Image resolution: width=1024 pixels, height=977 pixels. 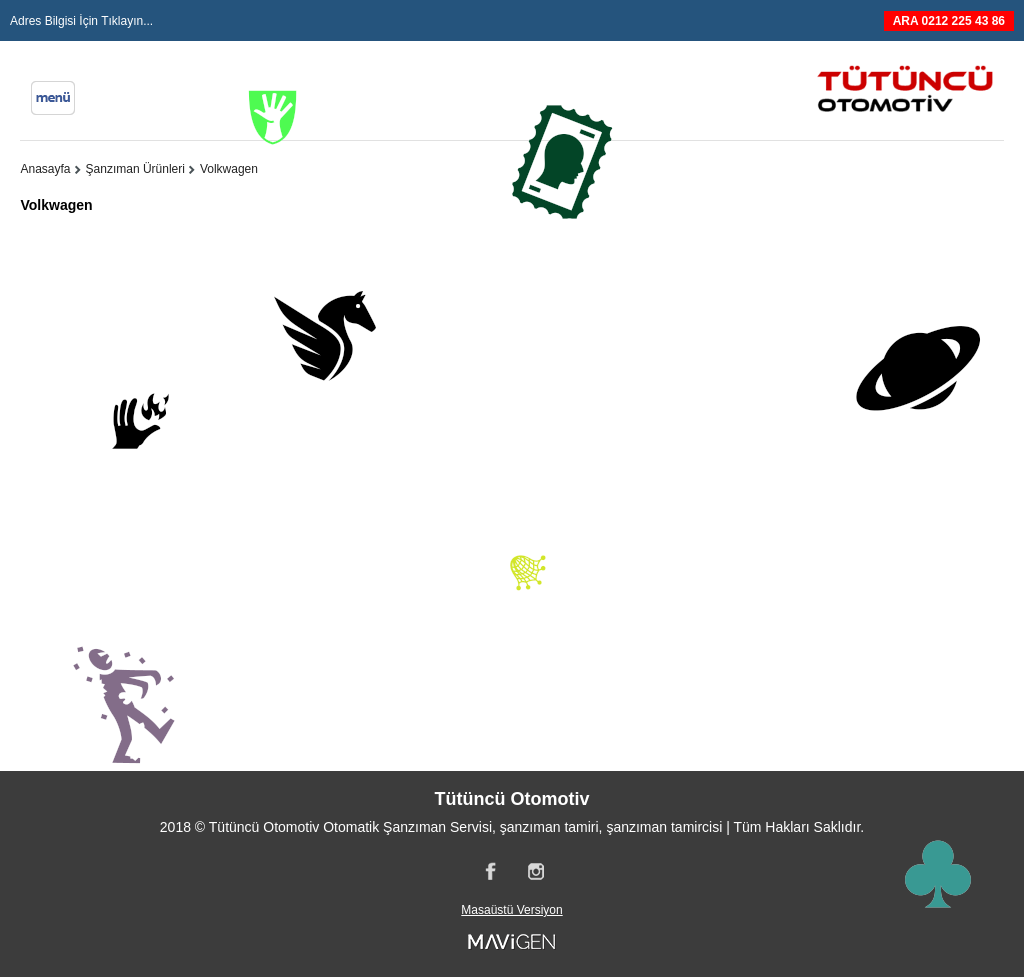 I want to click on access space or astronomy-themed content, so click(x=919, y=370).